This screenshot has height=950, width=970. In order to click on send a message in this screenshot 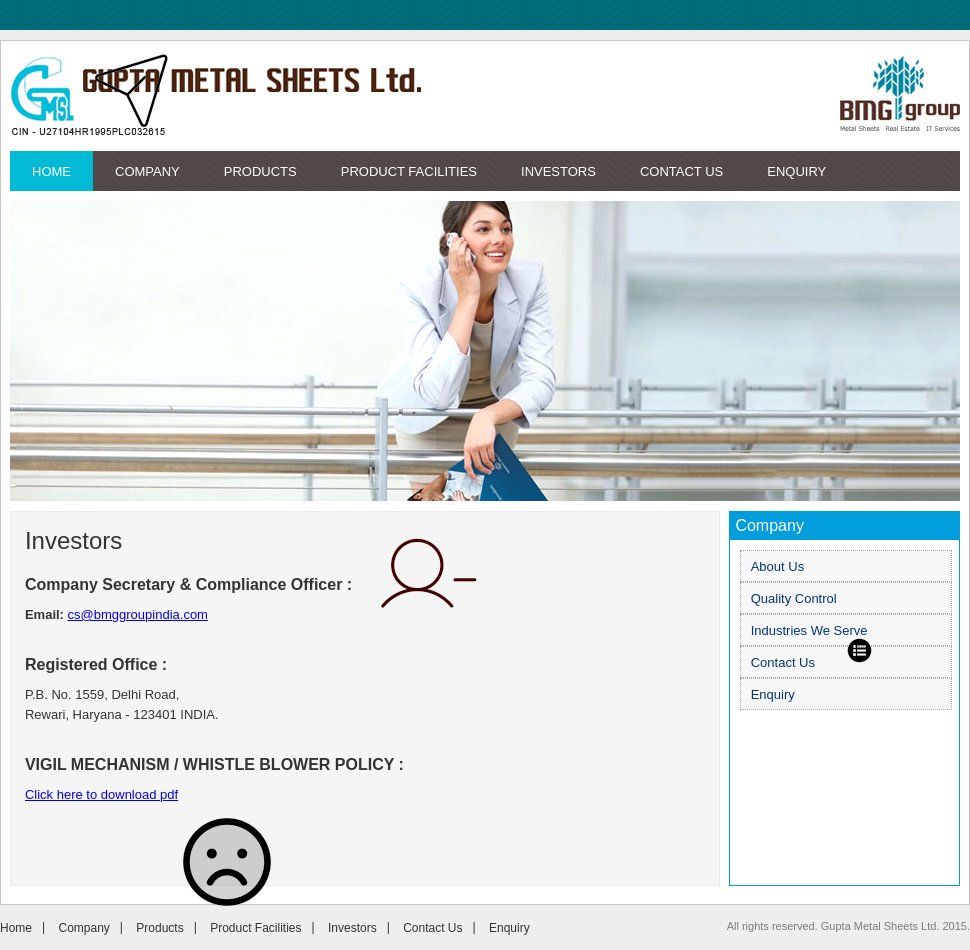, I will do `click(134, 88)`.